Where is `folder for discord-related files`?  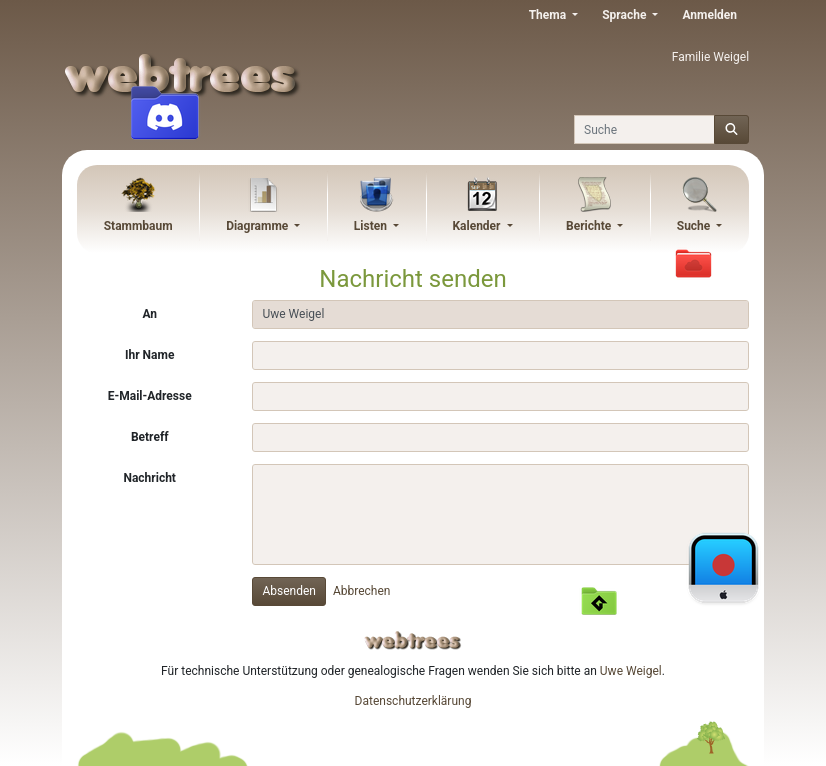 folder for discord-related files is located at coordinates (164, 114).